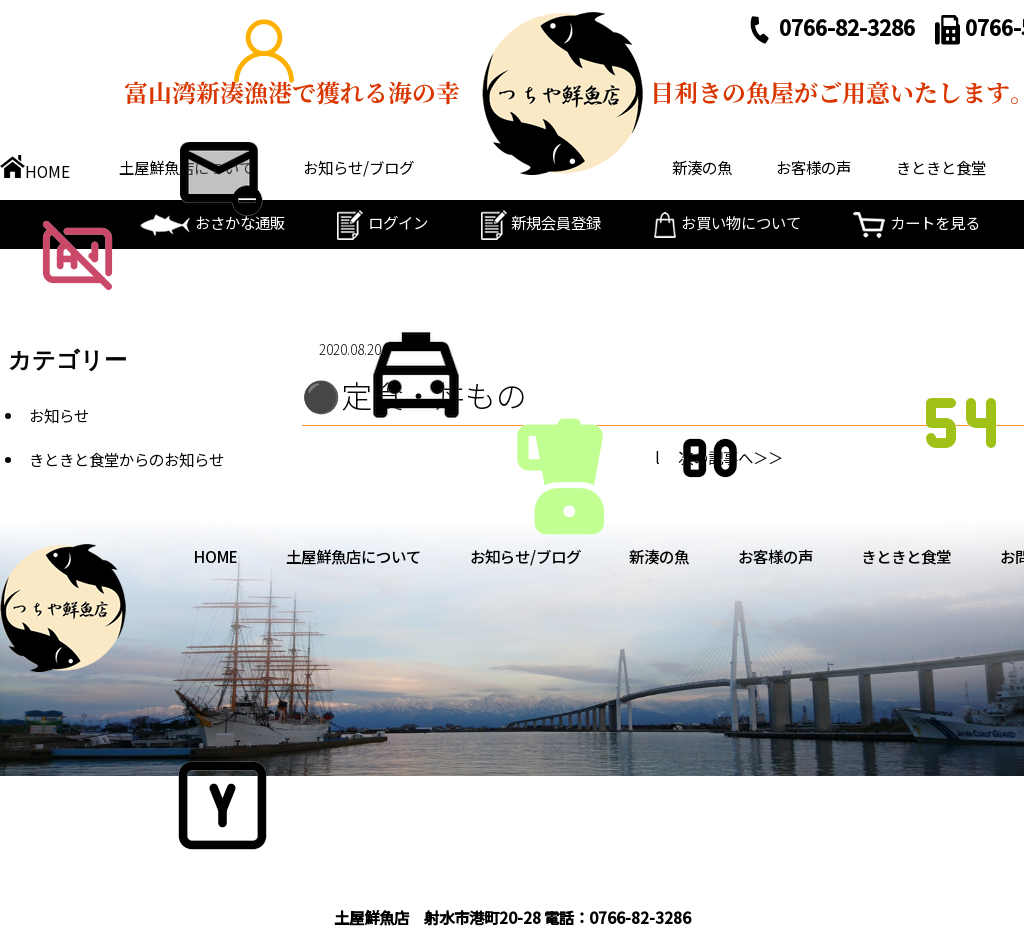 The width and height of the screenshot is (1024, 930). Describe the element at coordinates (222, 805) in the screenshot. I see `indicates a keyboard key or shortcut for the letter Y` at that location.